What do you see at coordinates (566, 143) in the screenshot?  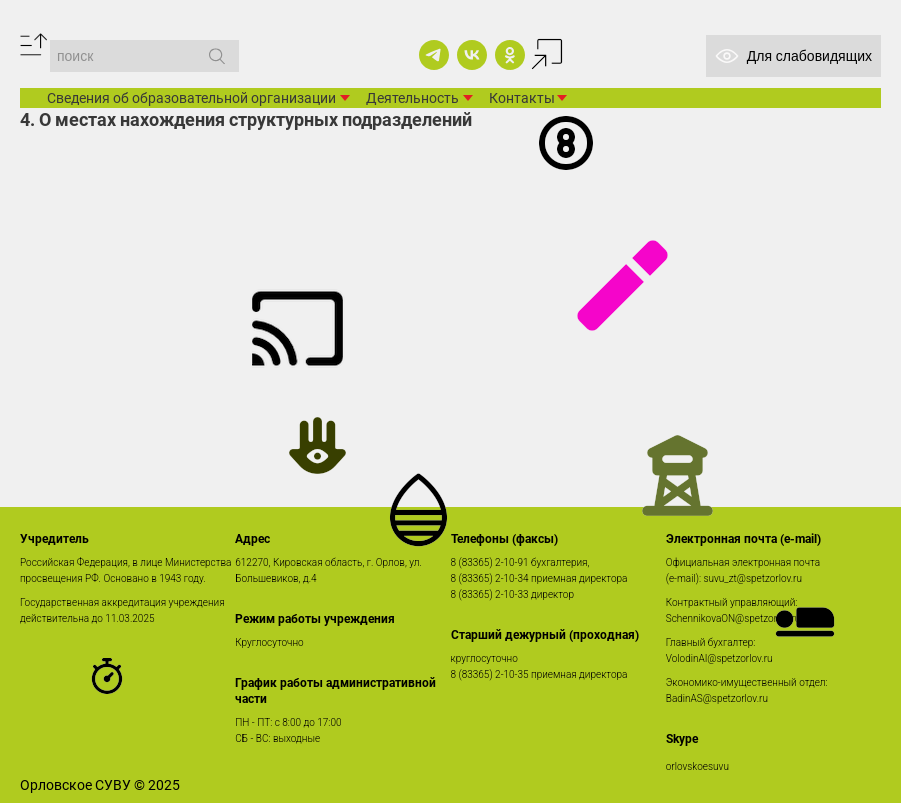 I see `access billiards or pool game` at bounding box center [566, 143].